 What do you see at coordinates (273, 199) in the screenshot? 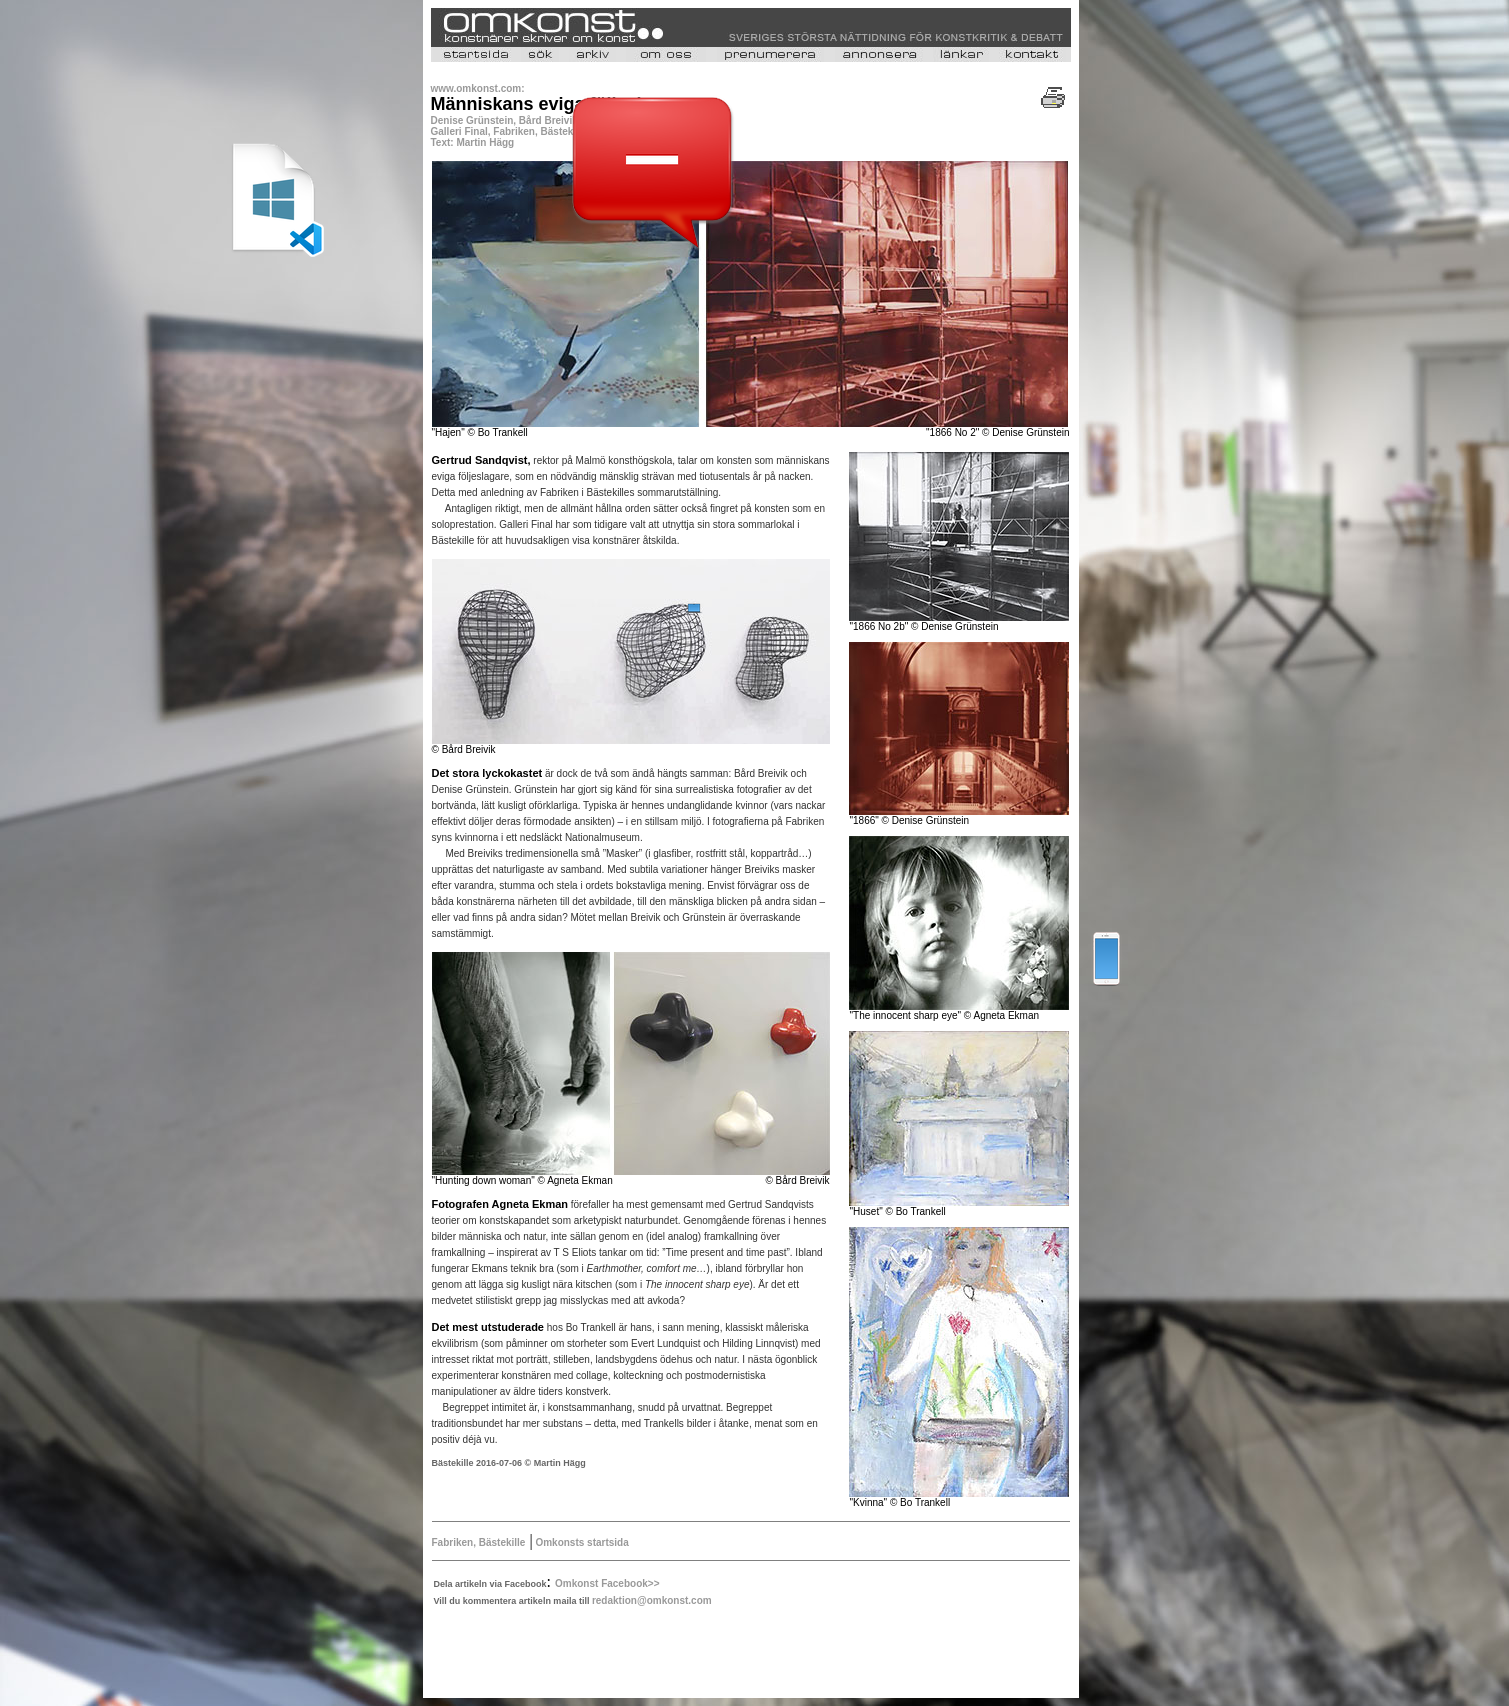
I see `open a batch file in Visual Studio Code` at bounding box center [273, 199].